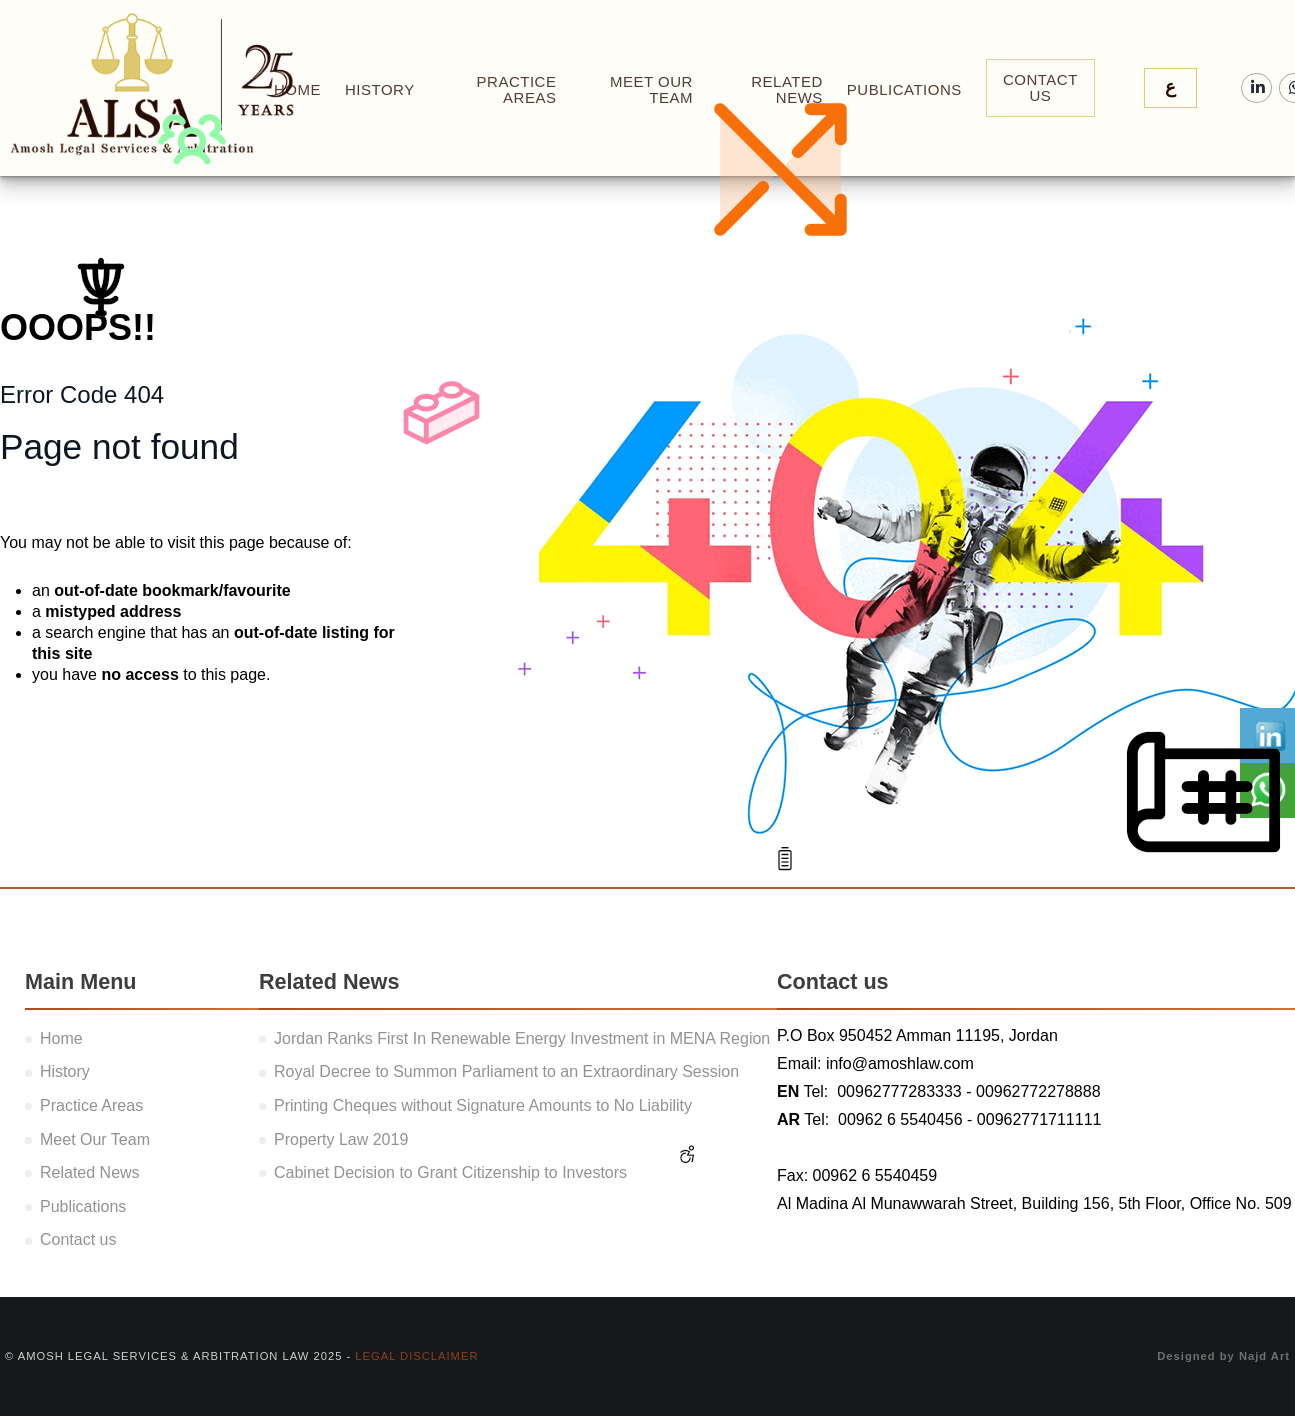 The image size is (1295, 1416). I want to click on view project blueprints or technical plans, so click(1203, 797).